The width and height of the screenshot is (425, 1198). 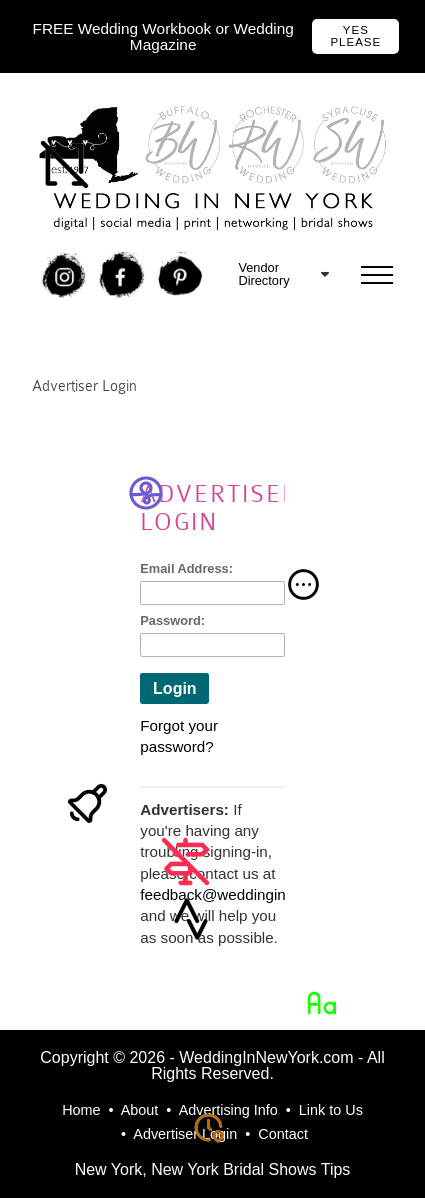 I want to click on view school notifications or alerts, so click(x=87, y=803).